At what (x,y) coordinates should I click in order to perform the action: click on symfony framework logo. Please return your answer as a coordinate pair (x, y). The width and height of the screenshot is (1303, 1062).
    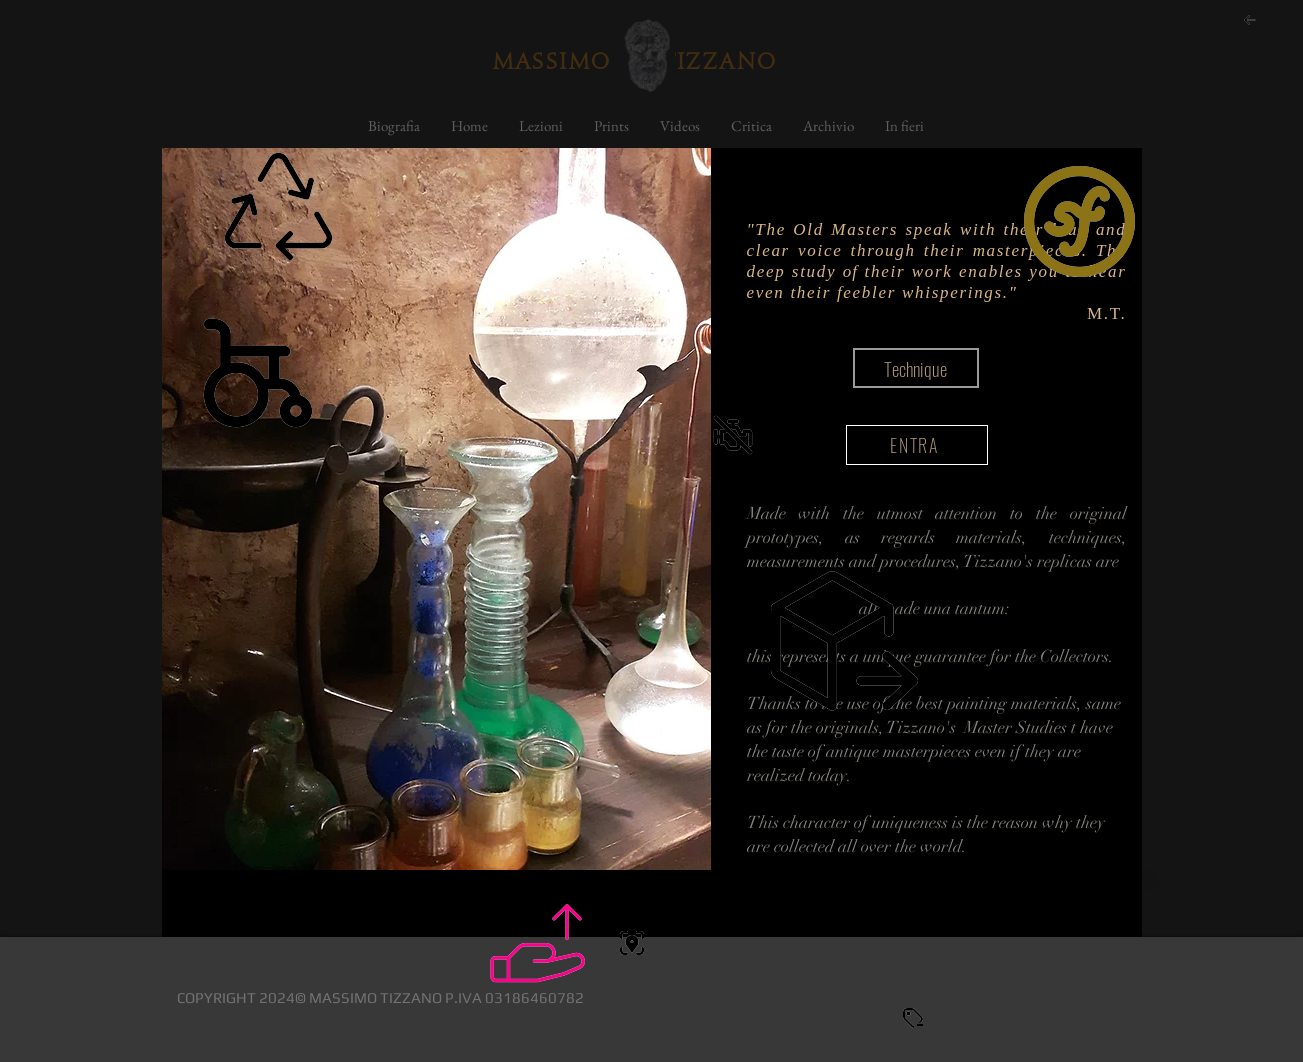
    Looking at the image, I should click on (1079, 221).